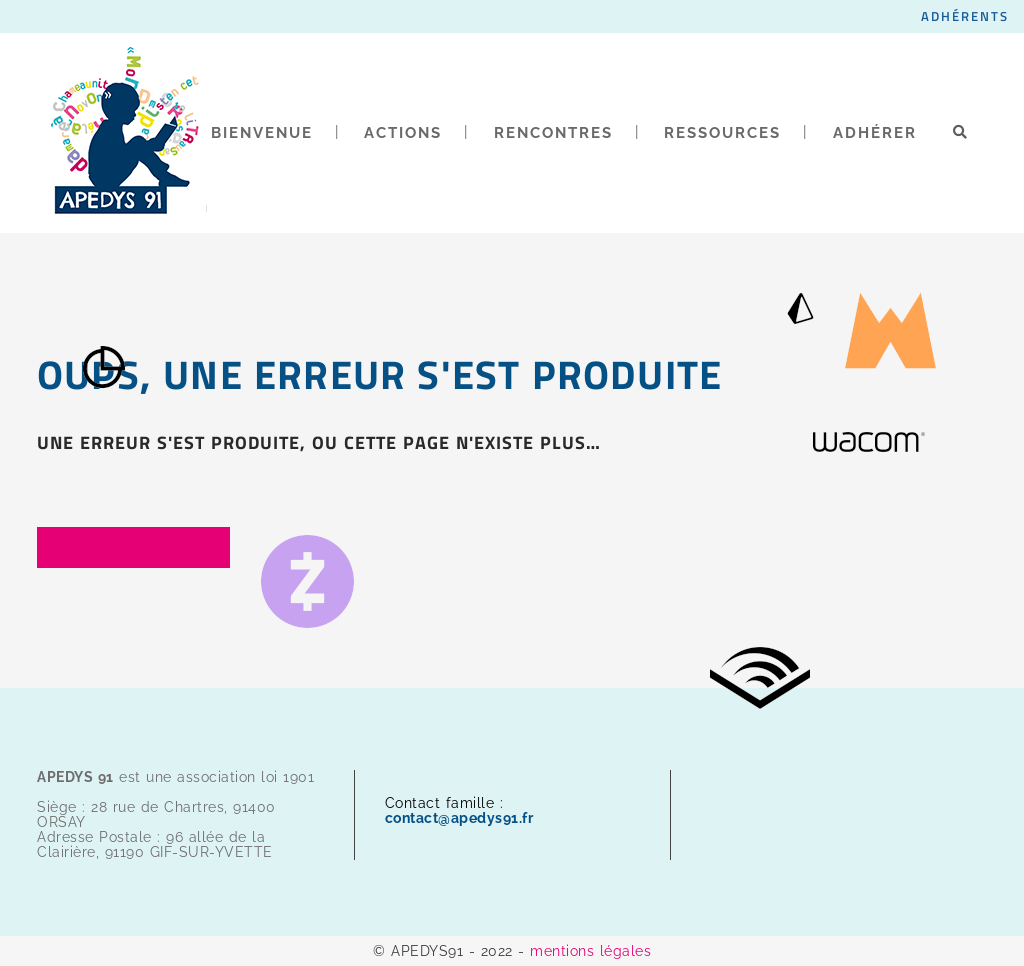 The width and height of the screenshot is (1024, 966). Describe the element at coordinates (102, 368) in the screenshot. I see `view business analytics or statistics` at that location.